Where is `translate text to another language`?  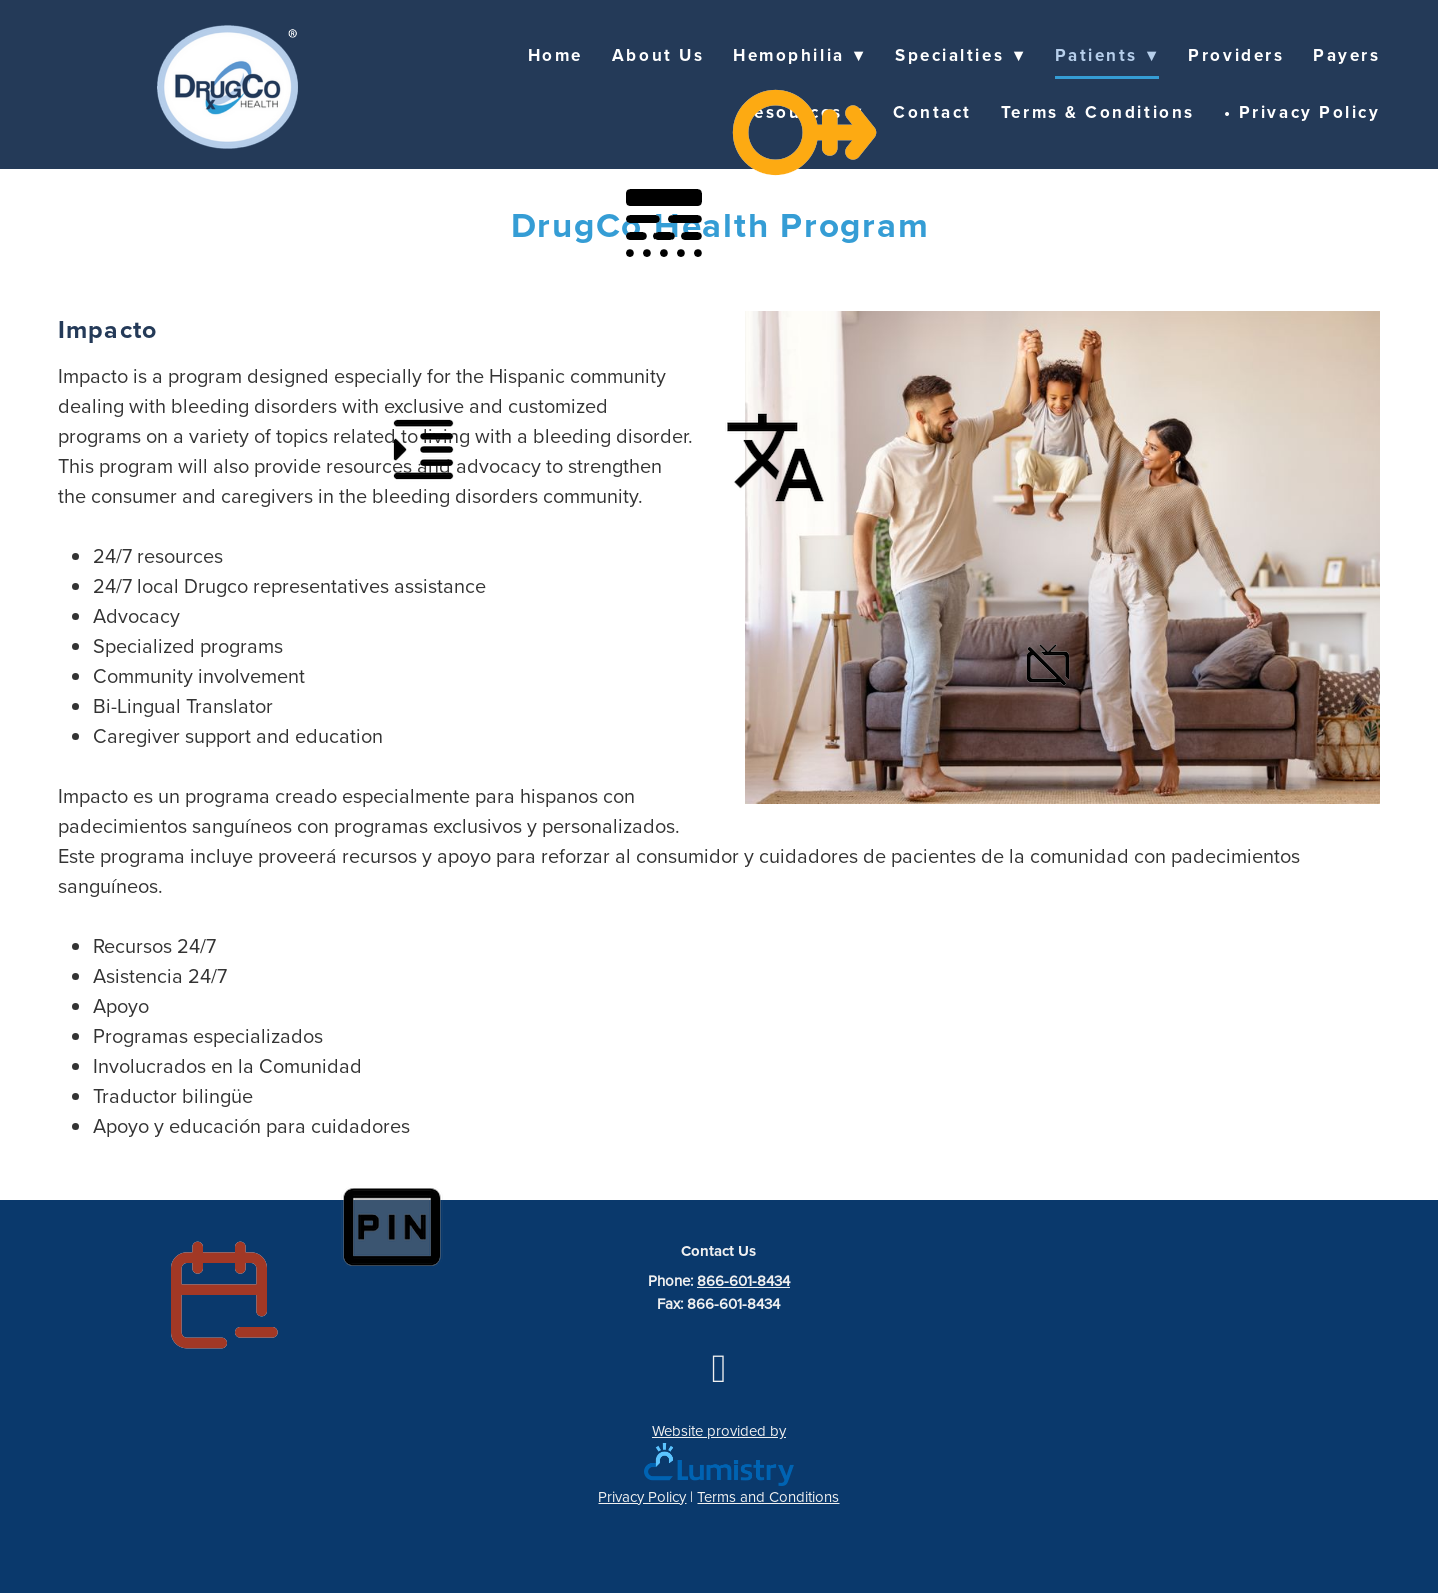
translate text to another language is located at coordinates (775, 457).